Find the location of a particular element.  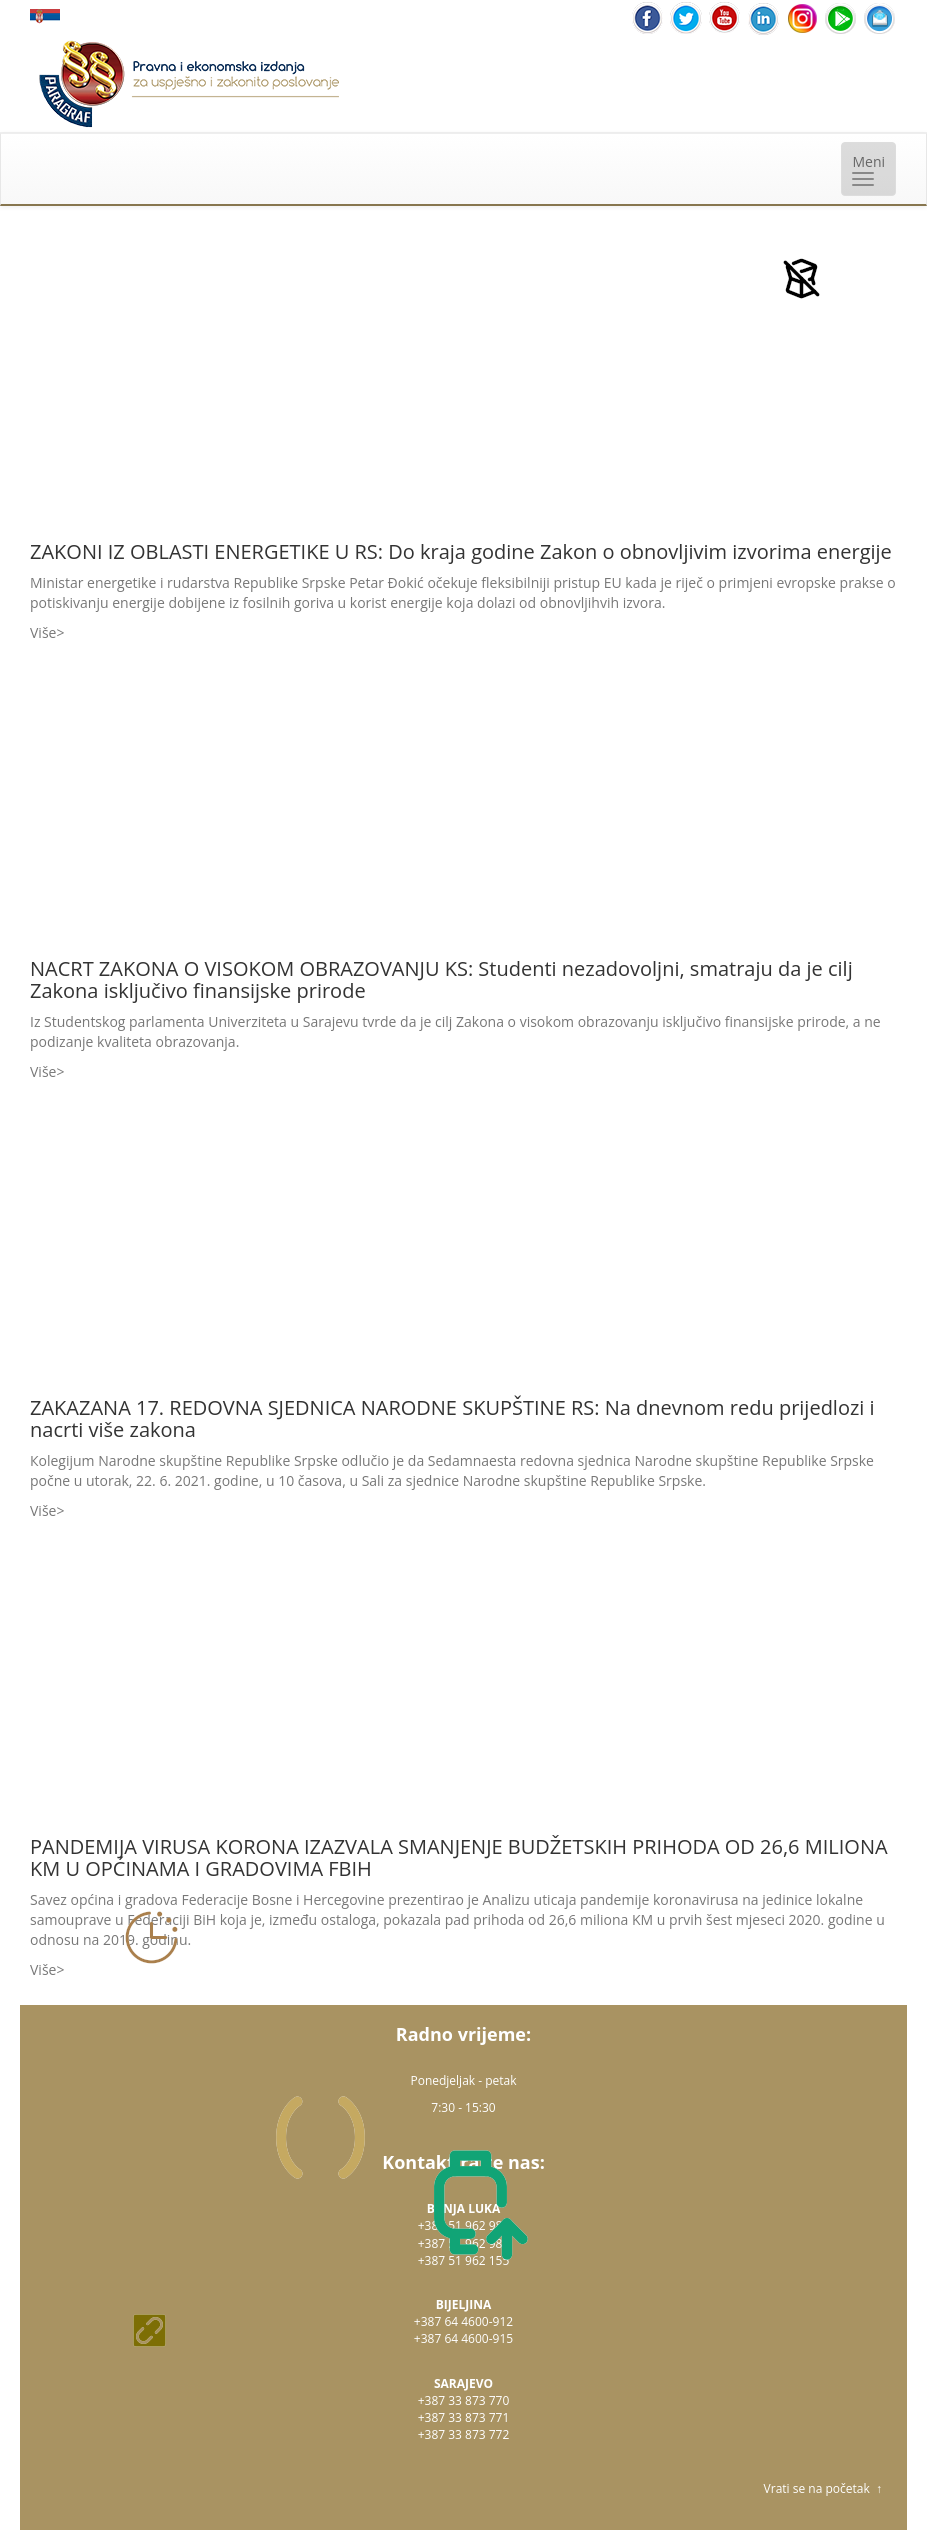

view countdown timer is located at coordinates (151, 1937).